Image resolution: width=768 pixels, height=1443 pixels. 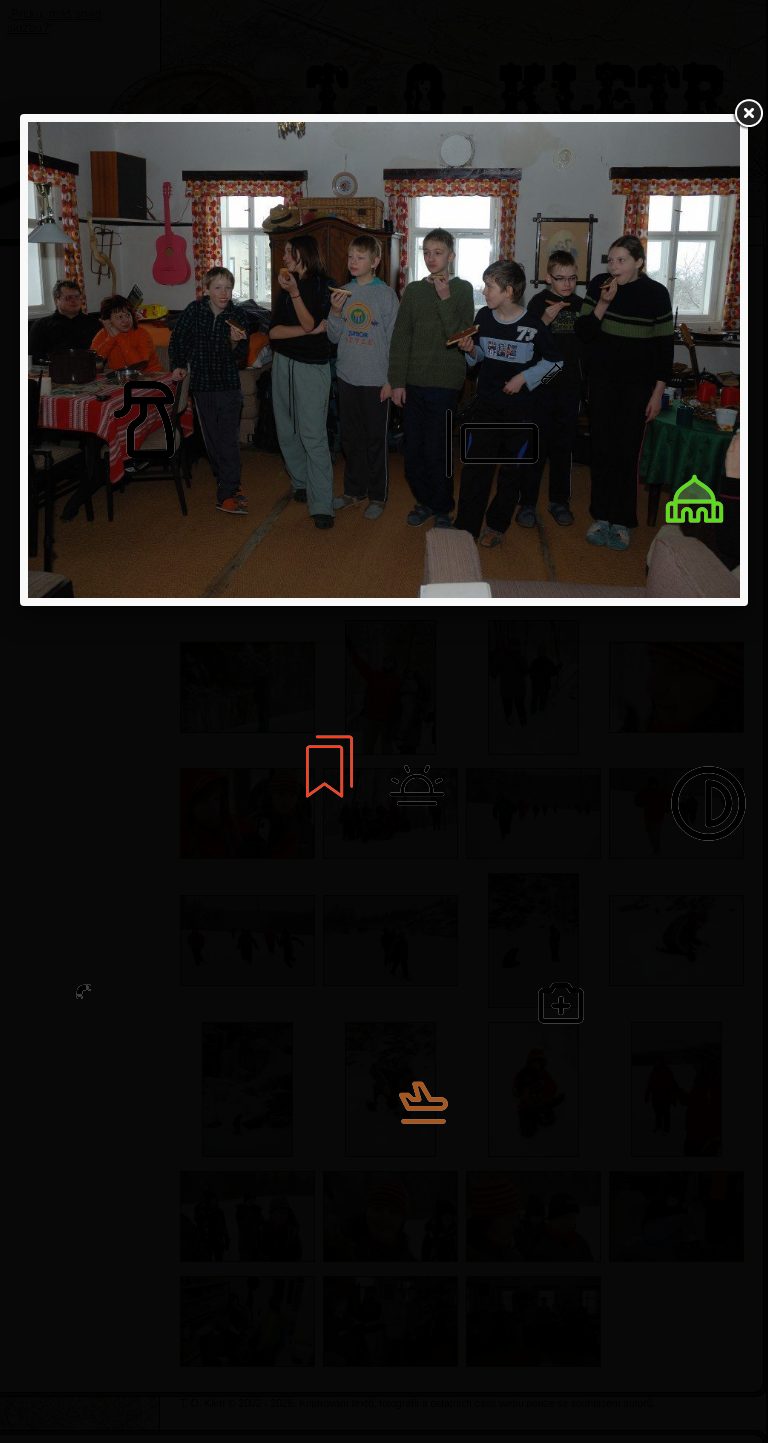 I want to click on align text or content to the left, so click(x=490, y=443).